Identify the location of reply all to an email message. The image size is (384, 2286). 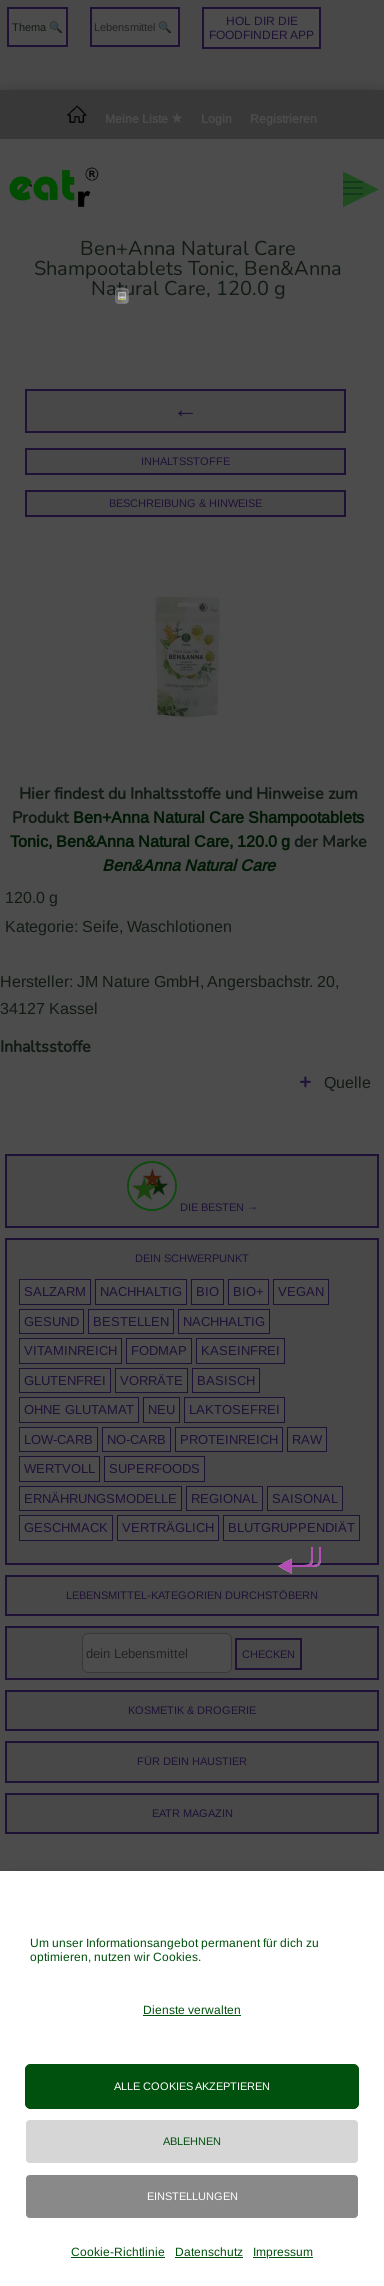
(299, 1557).